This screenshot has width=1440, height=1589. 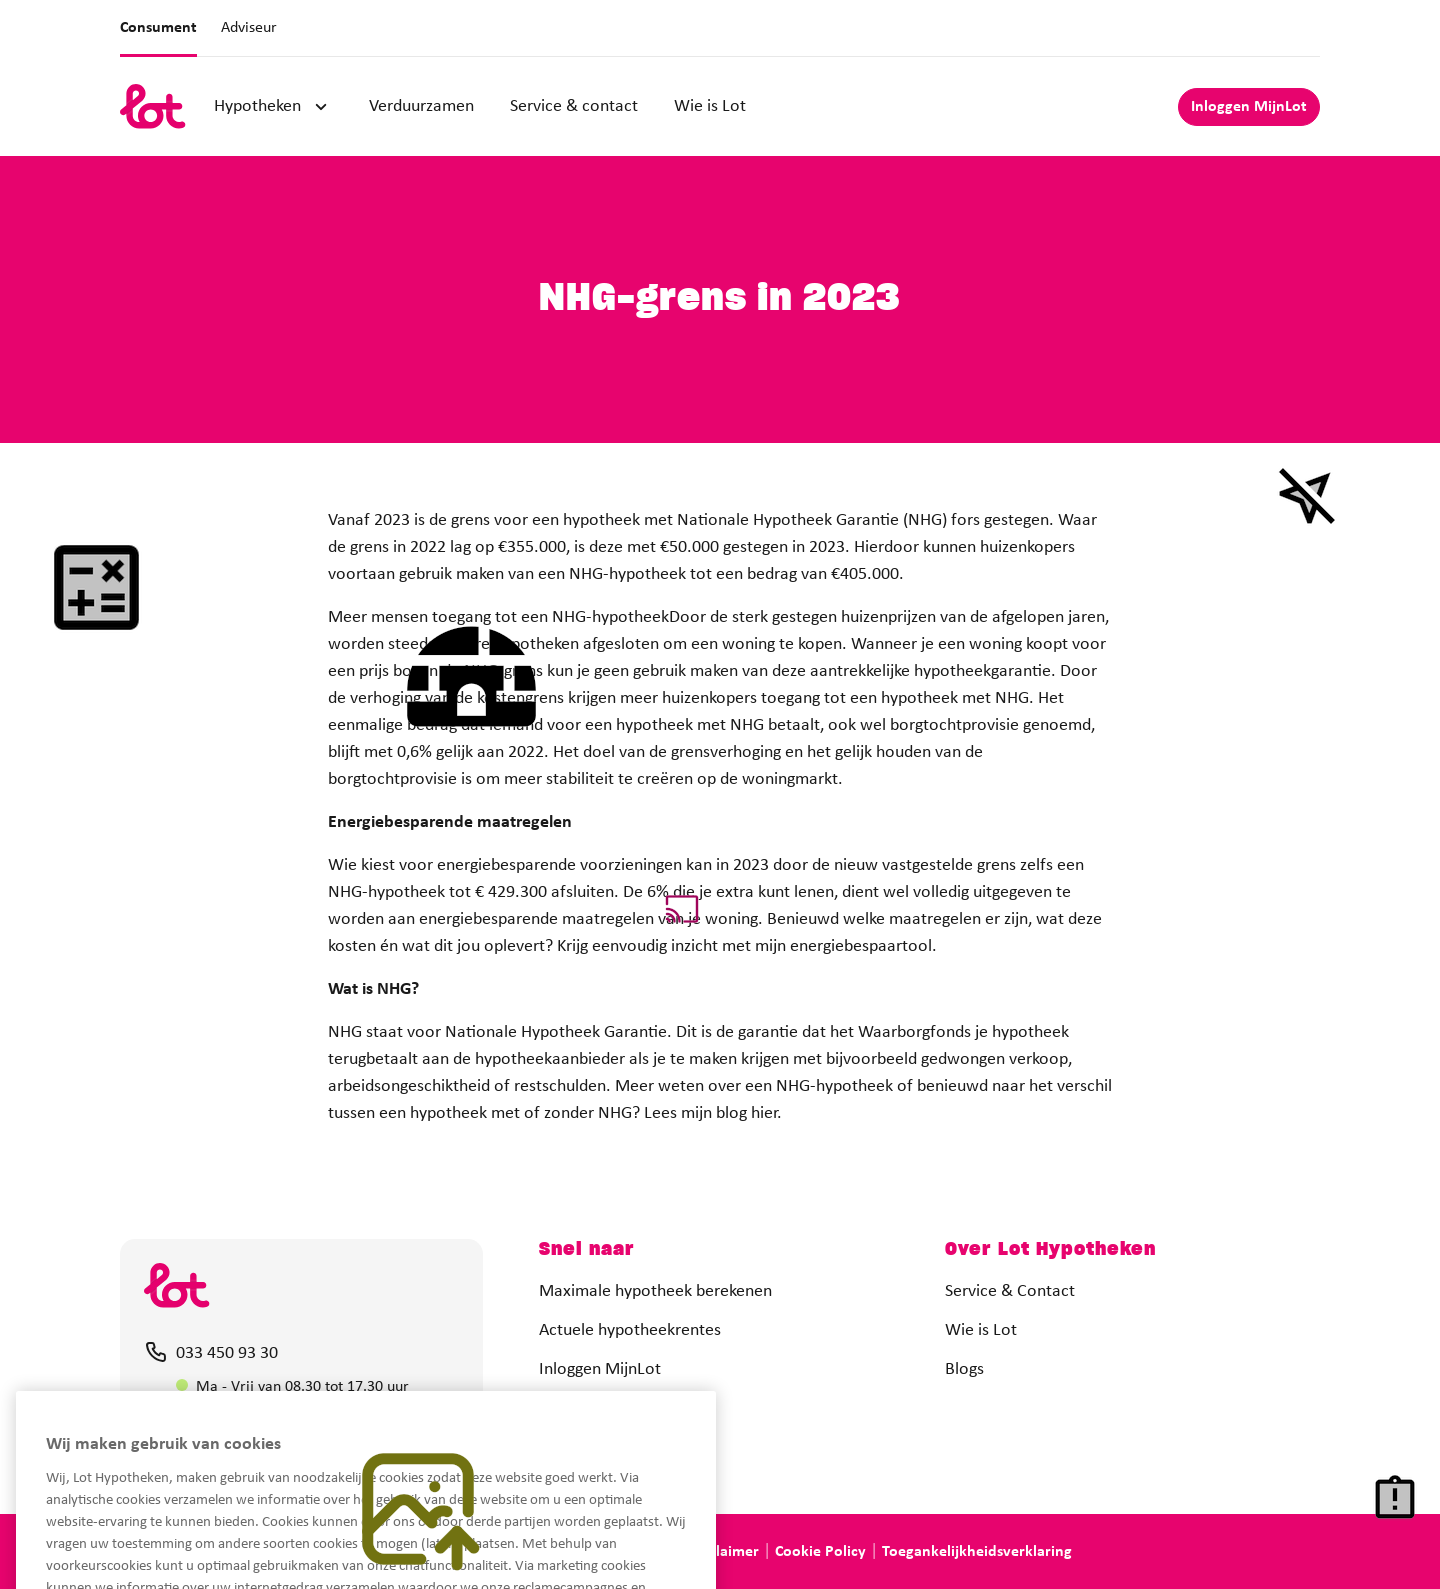 What do you see at coordinates (96, 587) in the screenshot?
I see `open calculator tool` at bounding box center [96, 587].